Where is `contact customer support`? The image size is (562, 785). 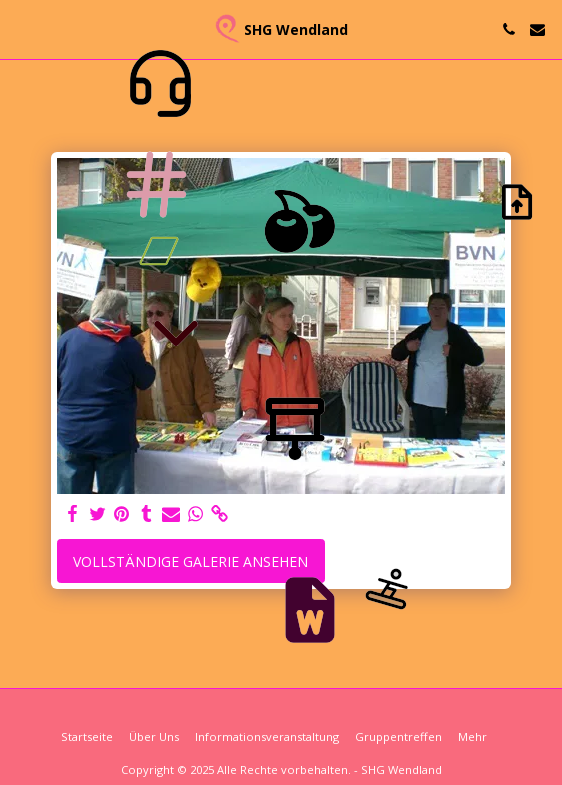
contact customer support is located at coordinates (160, 83).